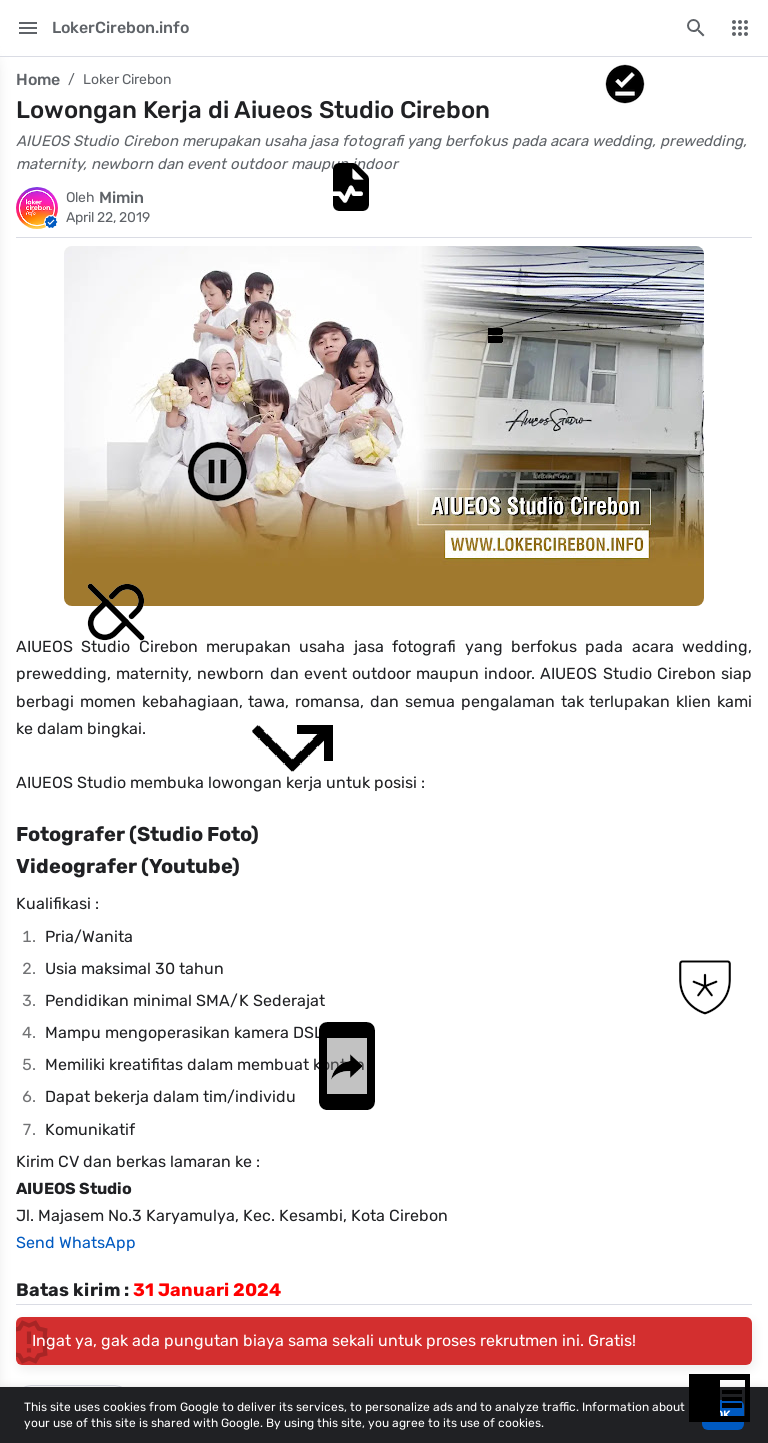 The height and width of the screenshot is (1443, 768). What do you see at coordinates (347, 1066) in the screenshot?
I see `share your mobile screen with others` at bounding box center [347, 1066].